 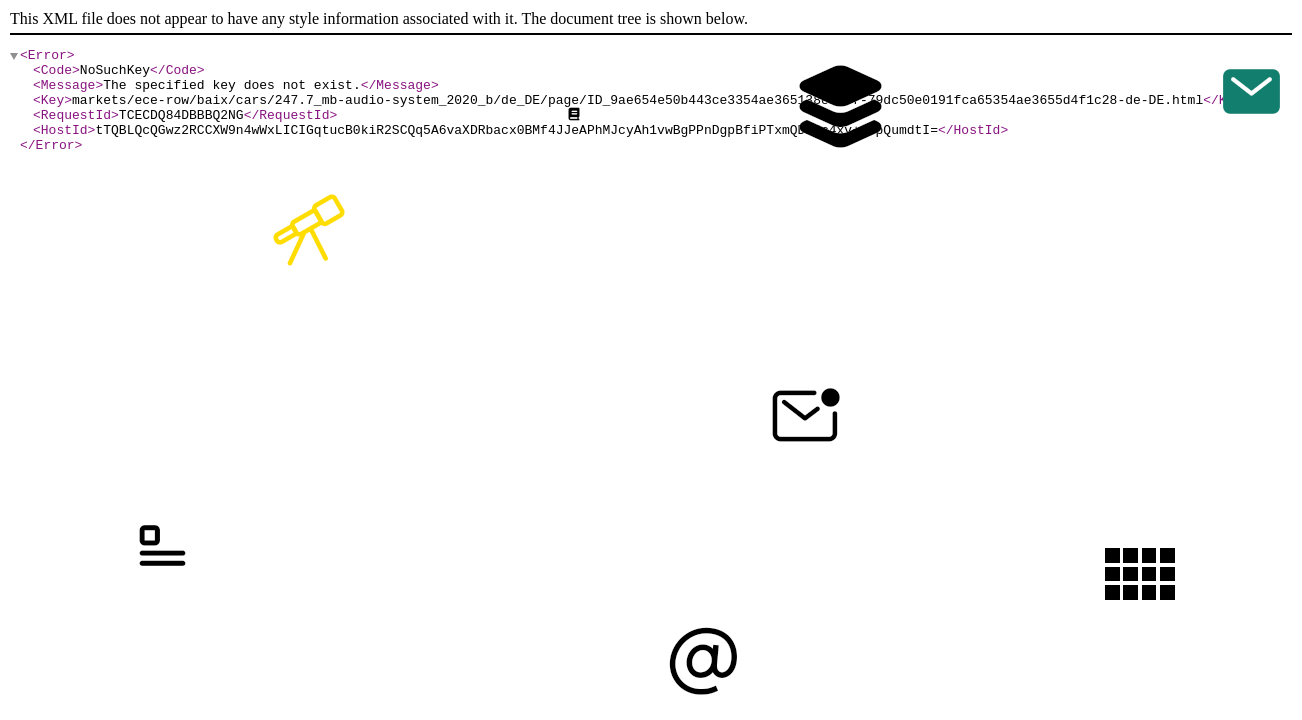 What do you see at coordinates (162, 545) in the screenshot?
I see `disable text wrapping around image` at bounding box center [162, 545].